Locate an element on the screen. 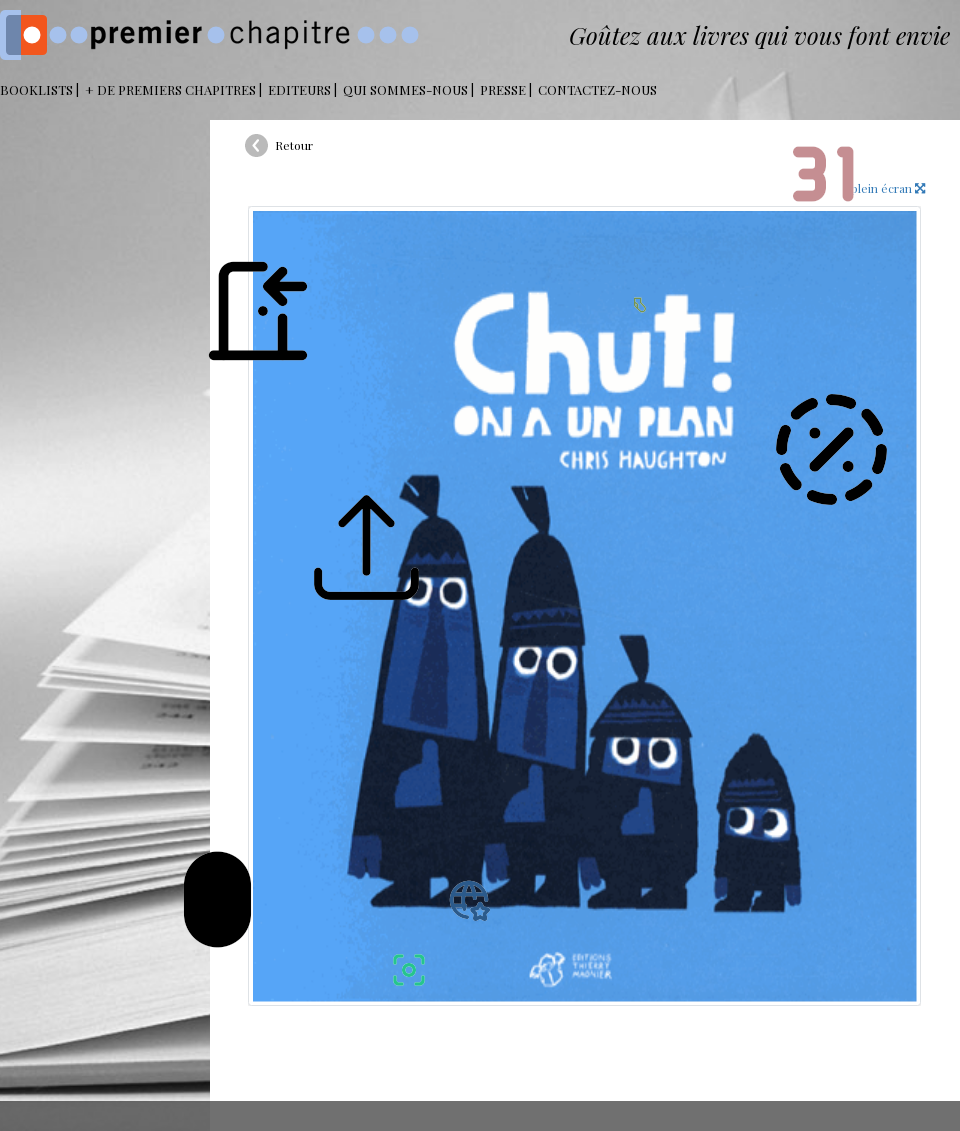 Image resolution: width=960 pixels, height=1131 pixels. access medication or pharmacy features is located at coordinates (217, 899).